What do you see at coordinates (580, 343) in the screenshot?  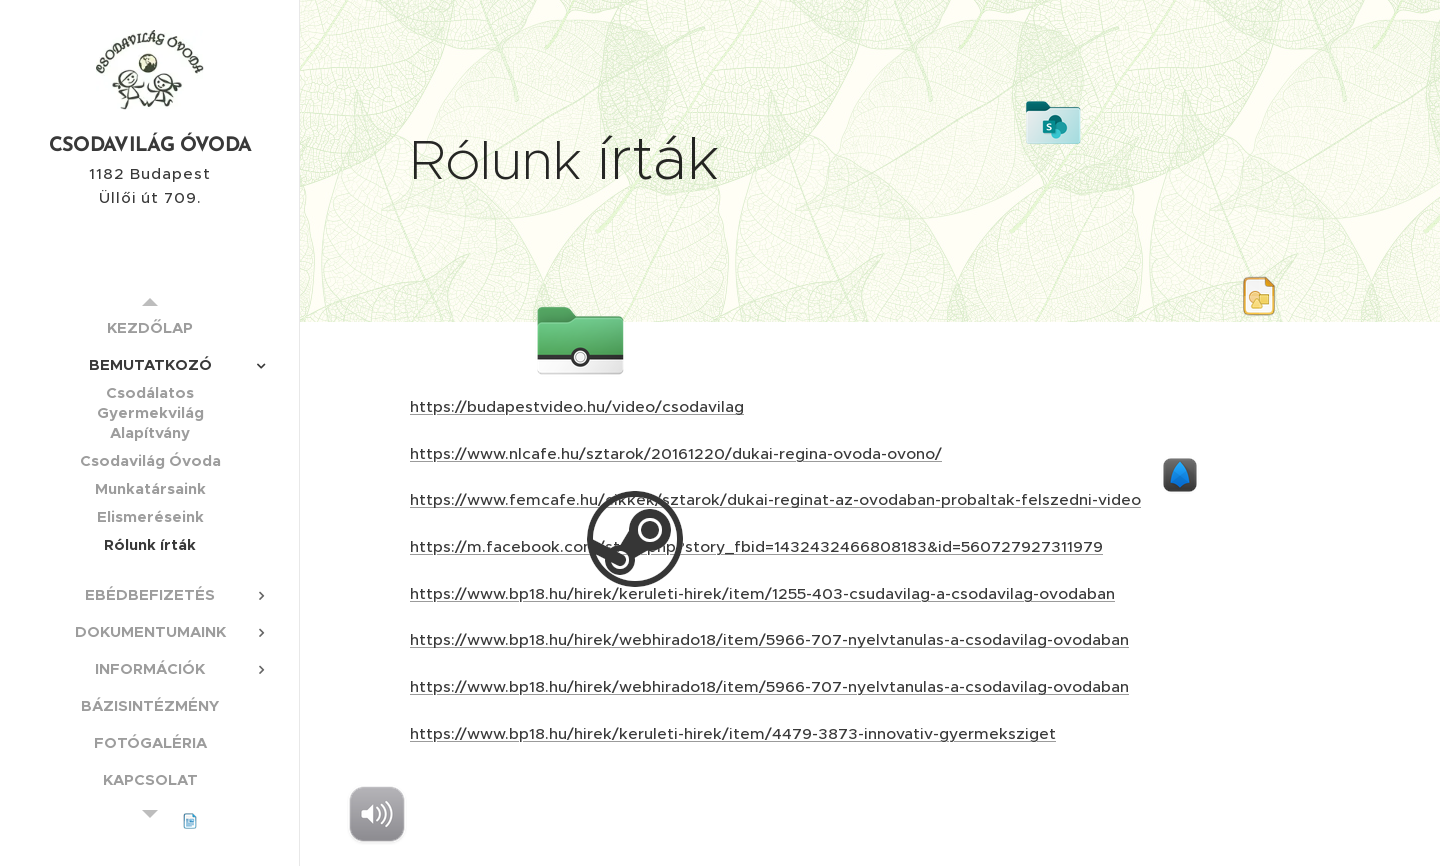 I see `folder for storing pokémon-related files or games` at bounding box center [580, 343].